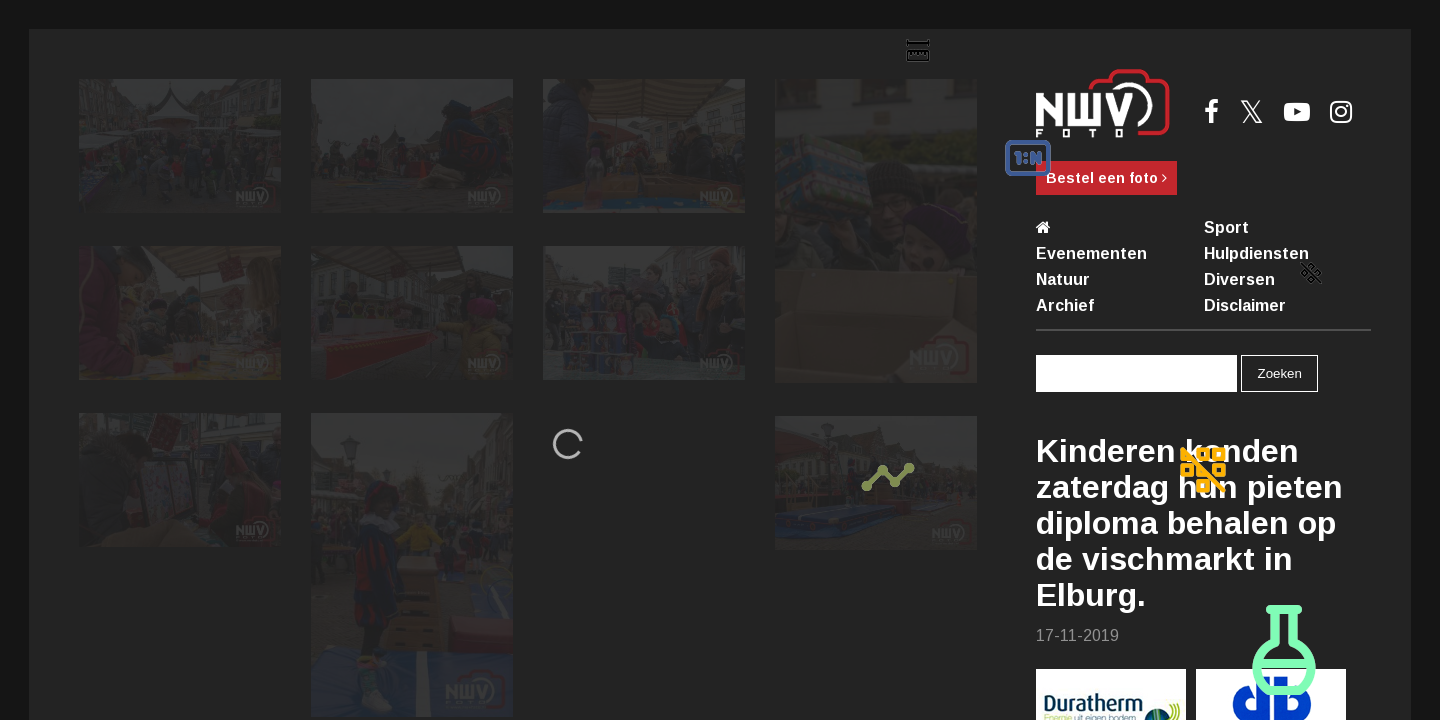 The height and width of the screenshot is (720, 1440). What do you see at coordinates (888, 477) in the screenshot?
I see `view analytics and statistics` at bounding box center [888, 477].